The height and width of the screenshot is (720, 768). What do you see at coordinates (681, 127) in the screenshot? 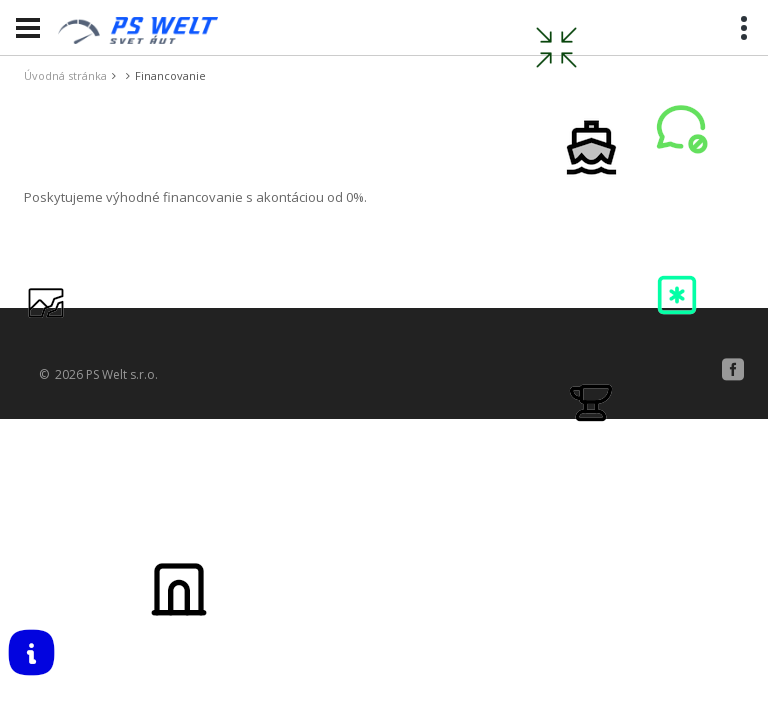
I see `cancel or block a conversation` at bounding box center [681, 127].